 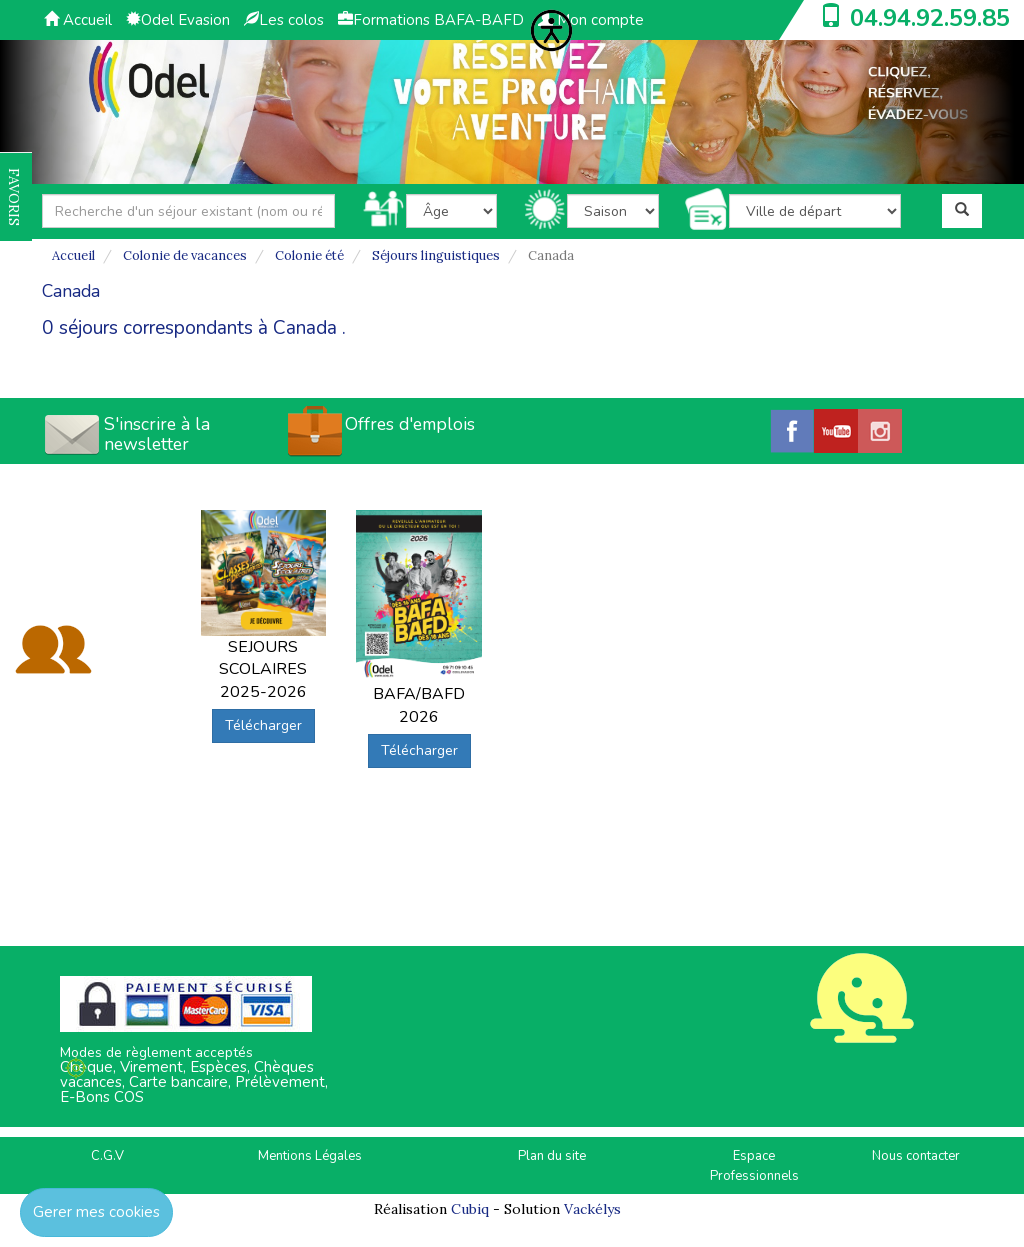 What do you see at coordinates (862, 998) in the screenshot?
I see `indicates something is overwhelmed or struggling` at bounding box center [862, 998].